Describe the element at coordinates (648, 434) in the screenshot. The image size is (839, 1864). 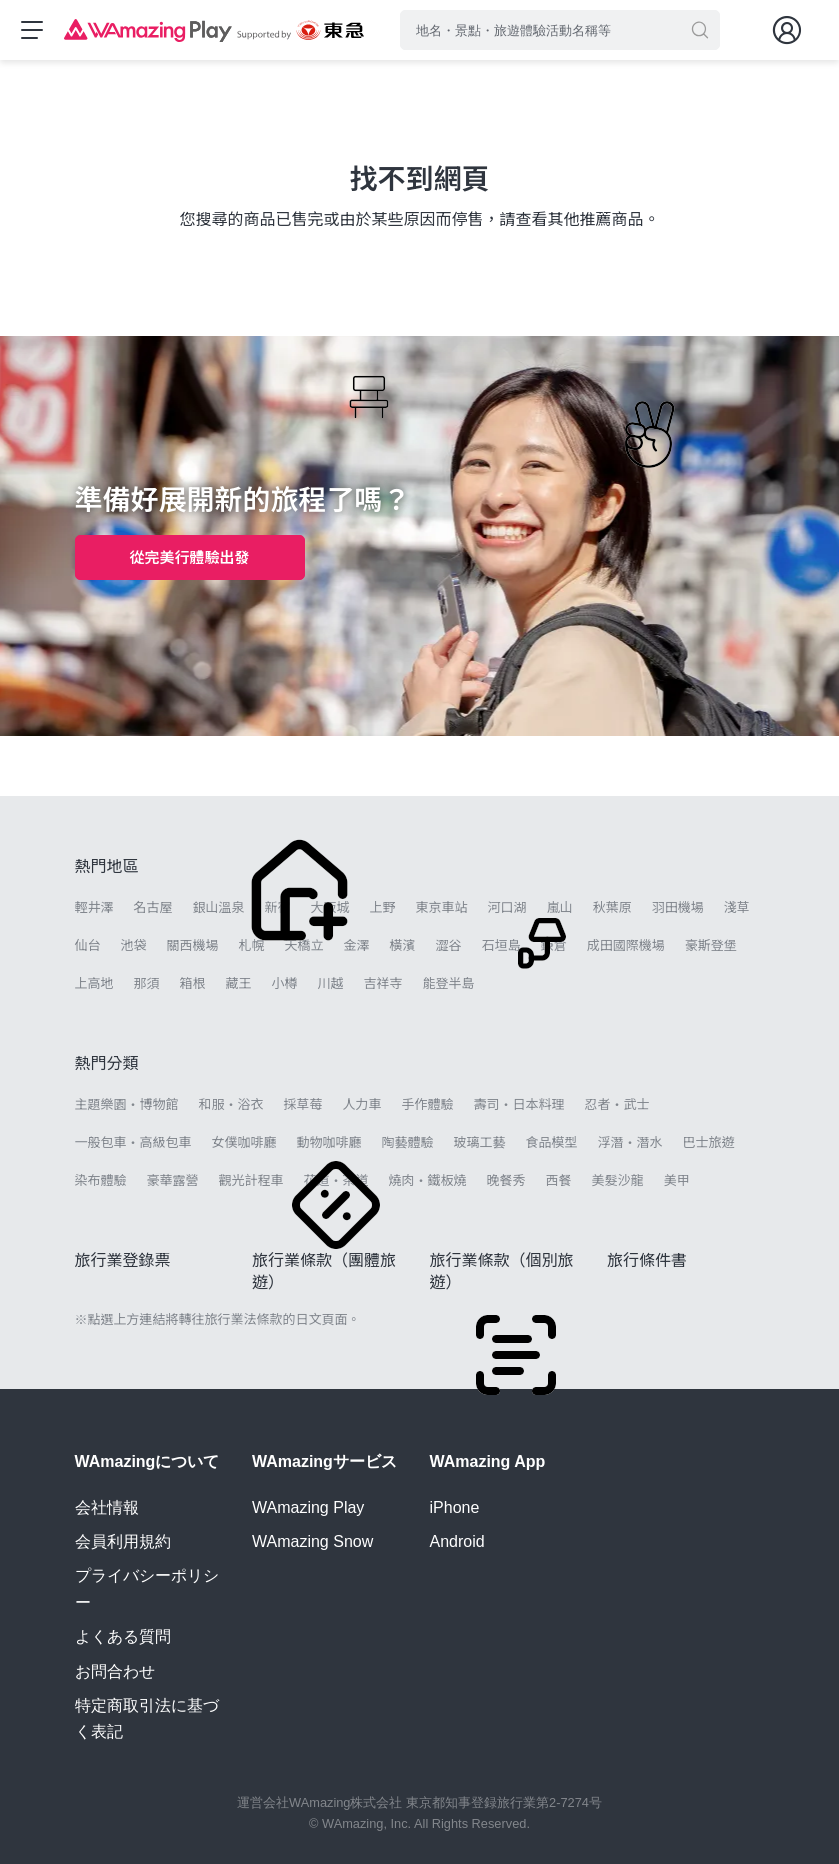
I see `send a peace sign reaction or emoji` at that location.